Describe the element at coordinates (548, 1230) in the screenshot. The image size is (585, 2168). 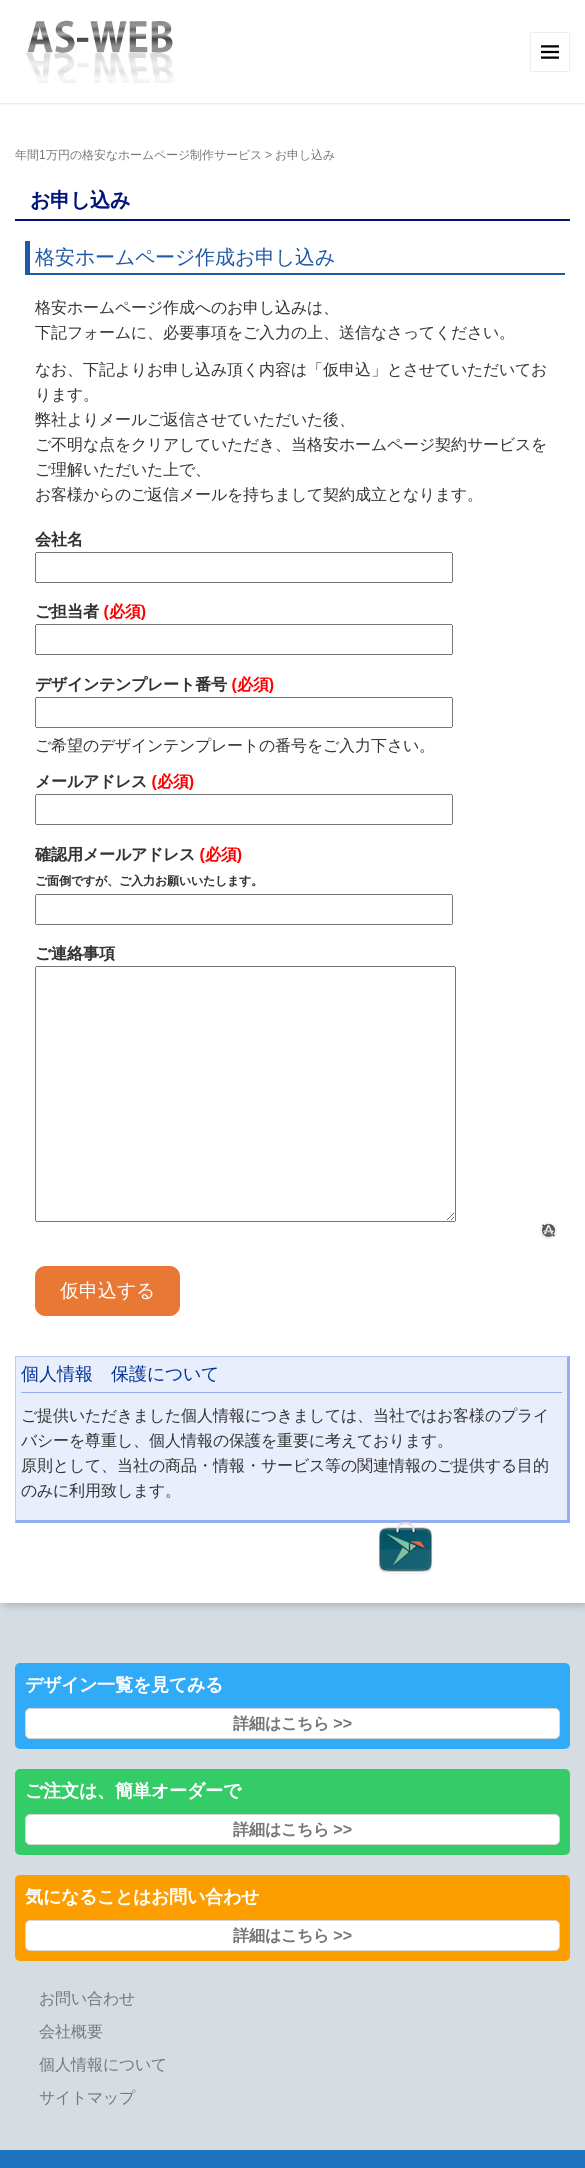
I see `open the update manager application` at that location.